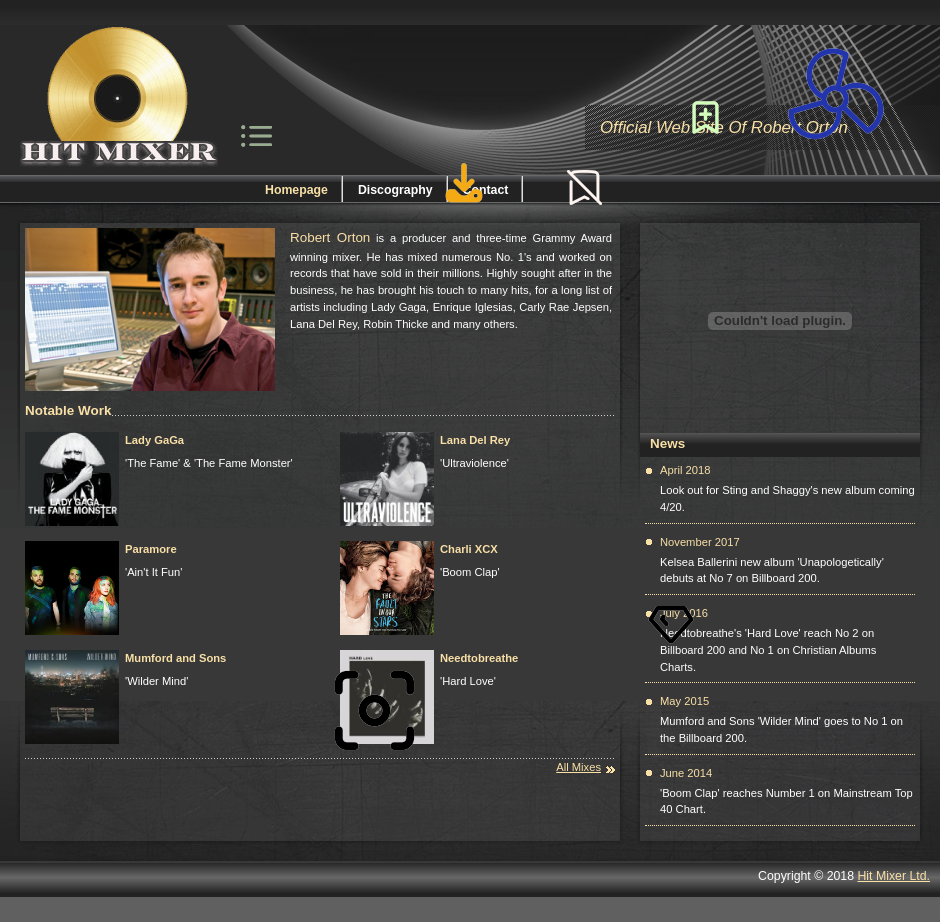 Image resolution: width=940 pixels, height=922 pixels. I want to click on remove from bookmarks, so click(584, 187).